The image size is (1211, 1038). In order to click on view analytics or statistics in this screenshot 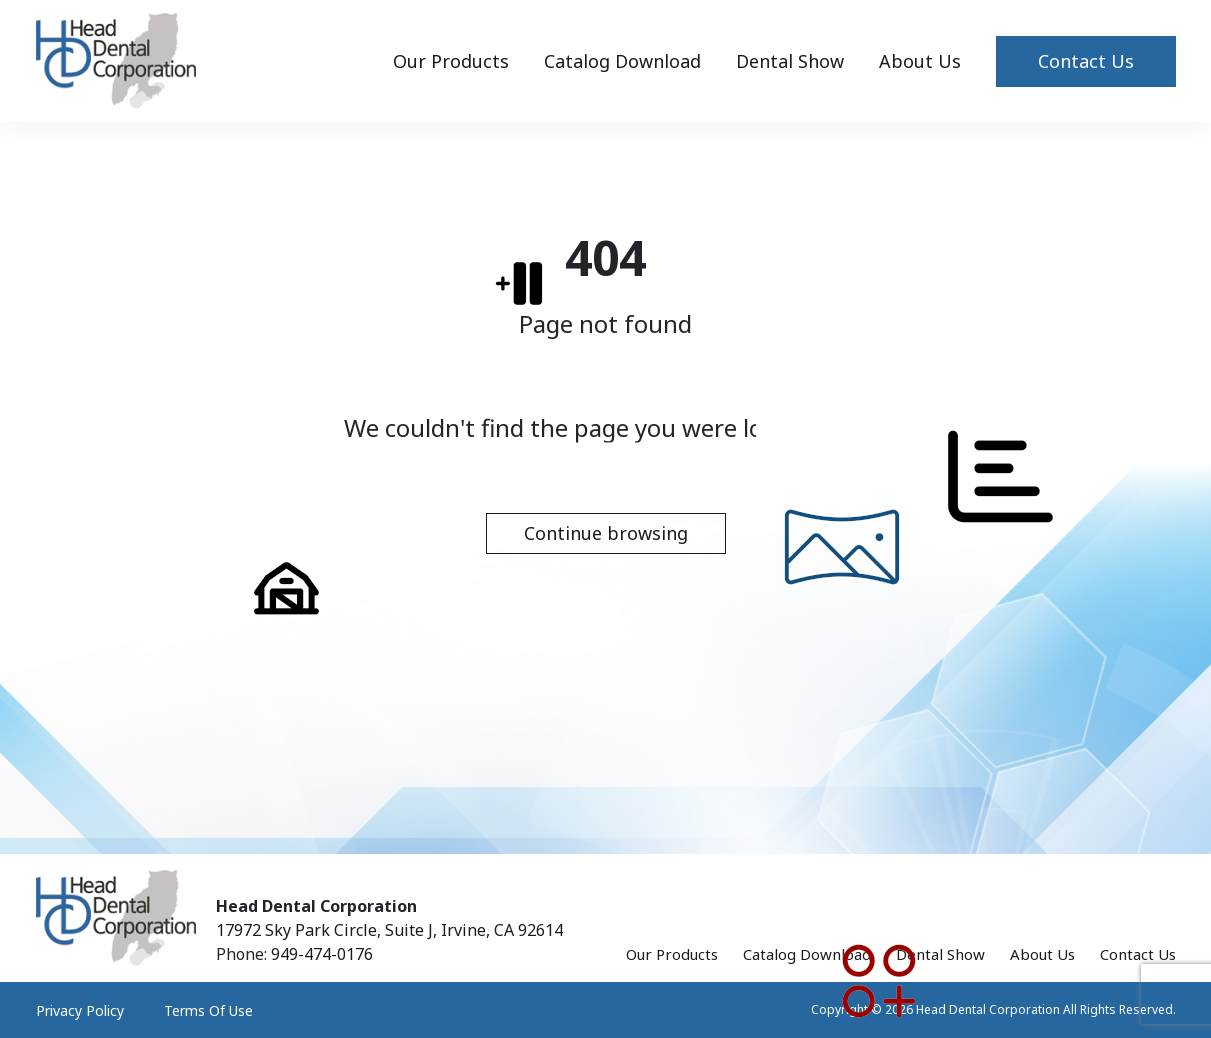, I will do `click(1000, 476)`.